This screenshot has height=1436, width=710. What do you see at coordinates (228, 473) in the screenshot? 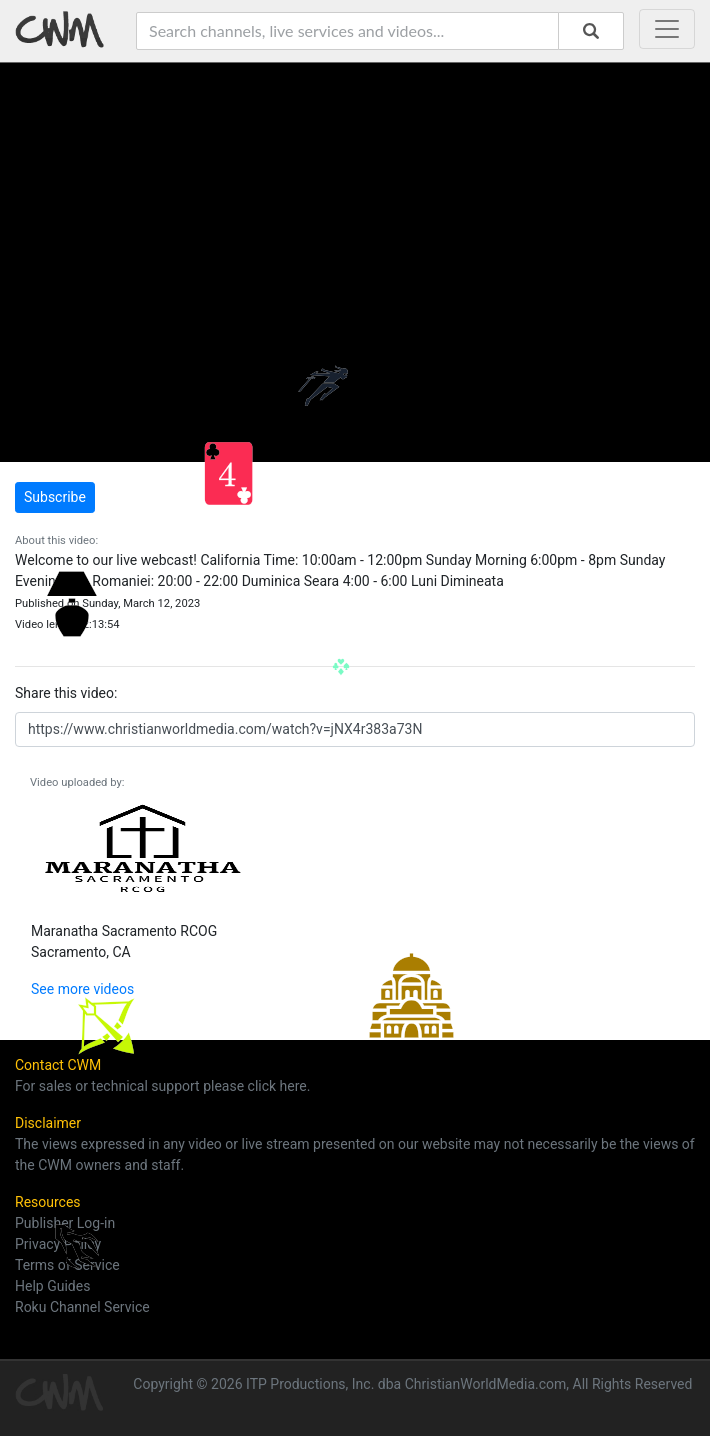
I see `play the four of clubs card` at bounding box center [228, 473].